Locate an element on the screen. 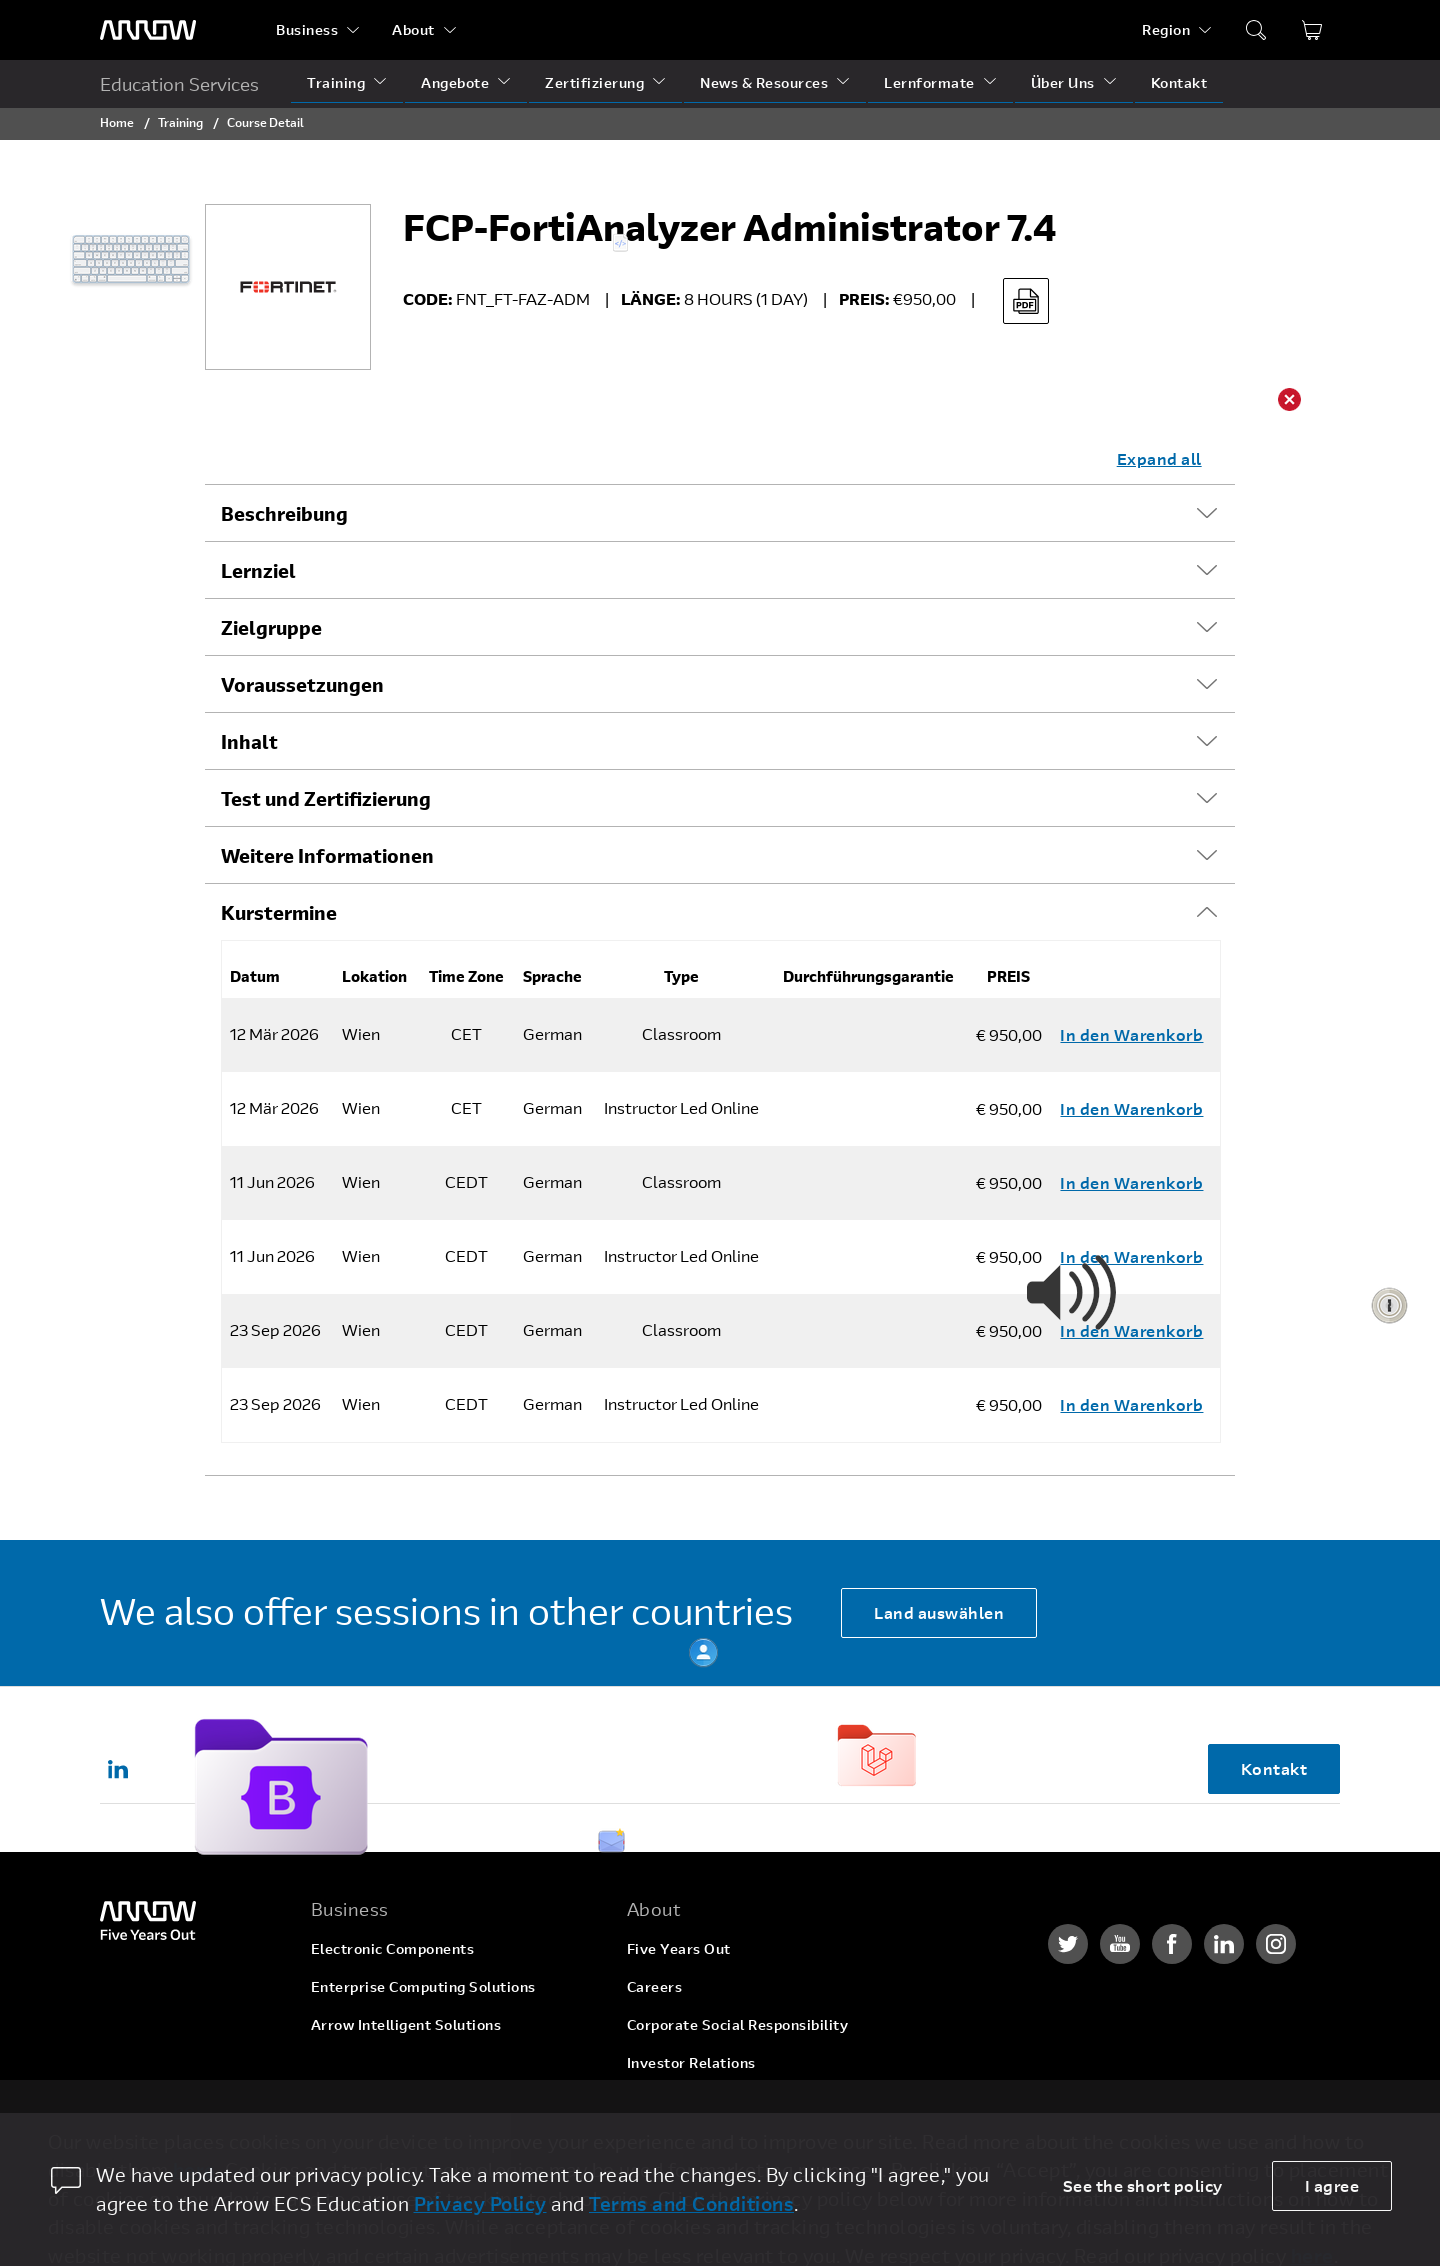 This screenshot has height=2266, width=1440. connect to a bluetooth keyboard is located at coordinates (131, 259).